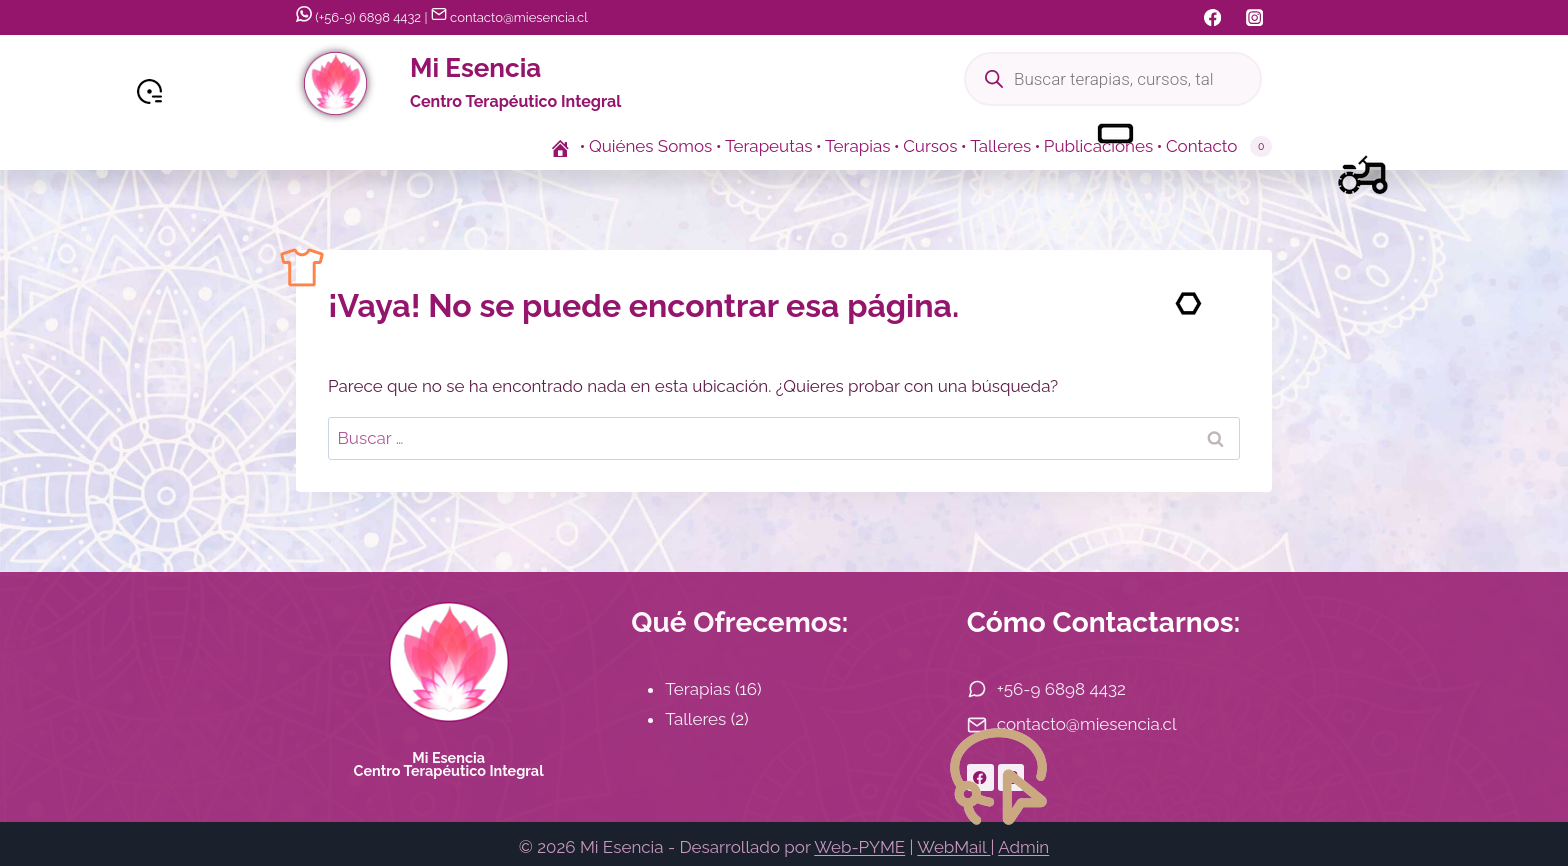 Image resolution: width=1568 pixels, height=866 pixels. Describe the element at coordinates (1189, 303) in the screenshot. I see `unverified data breakpoint in debug mode` at that location.